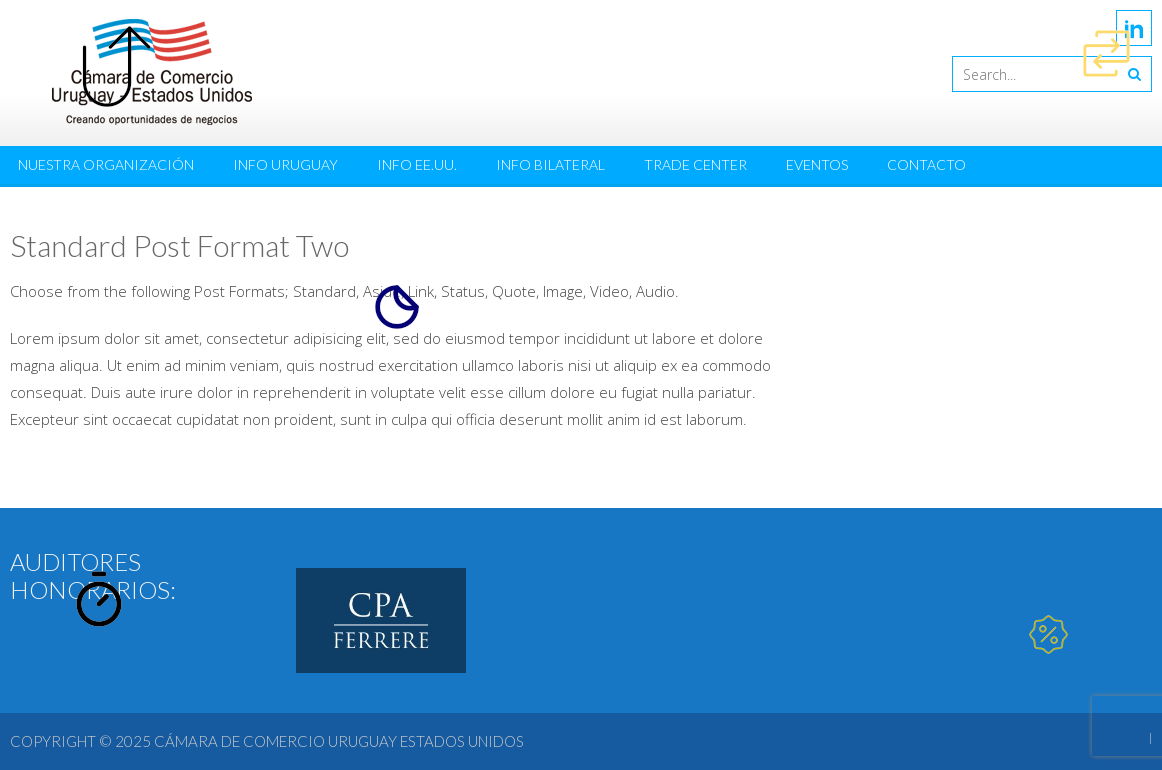 The image size is (1162, 770). I want to click on start or set a timer, so click(99, 599).